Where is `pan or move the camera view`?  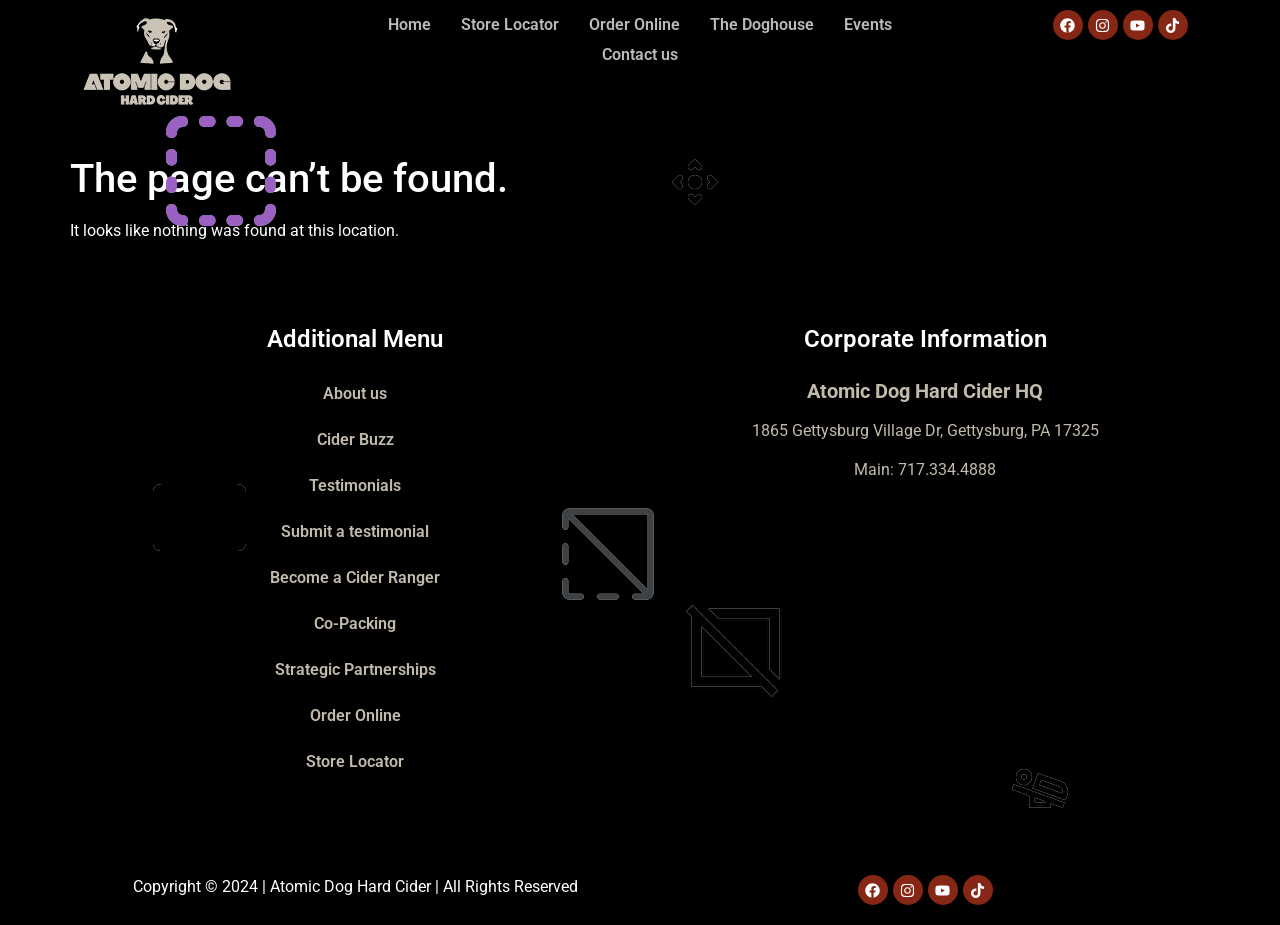
pan or move the camera view is located at coordinates (695, 182).